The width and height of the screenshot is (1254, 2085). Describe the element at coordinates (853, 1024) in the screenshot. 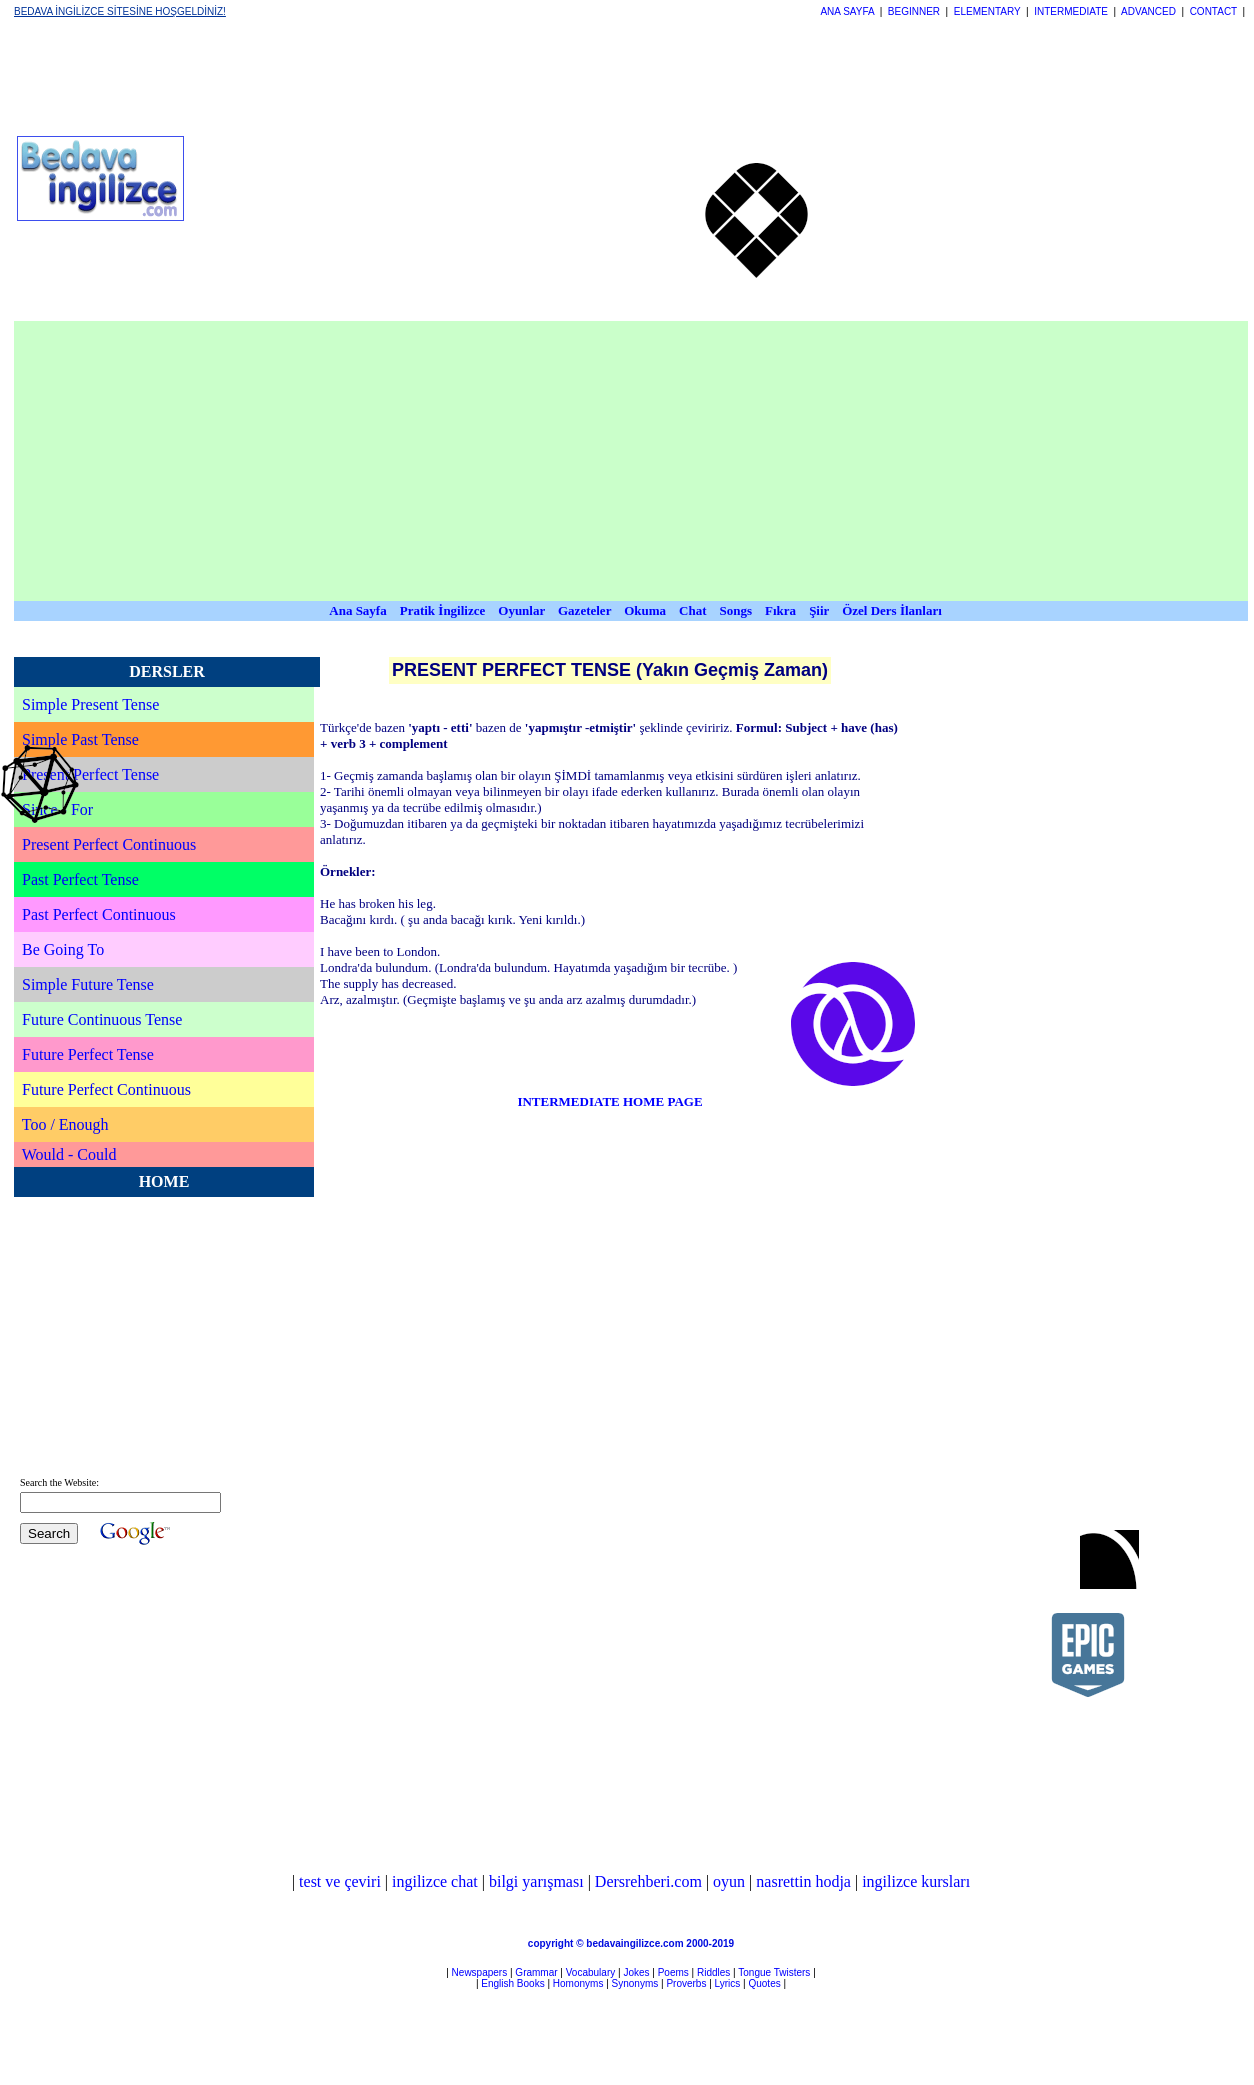

I see `clojure programming language logo` at that location.